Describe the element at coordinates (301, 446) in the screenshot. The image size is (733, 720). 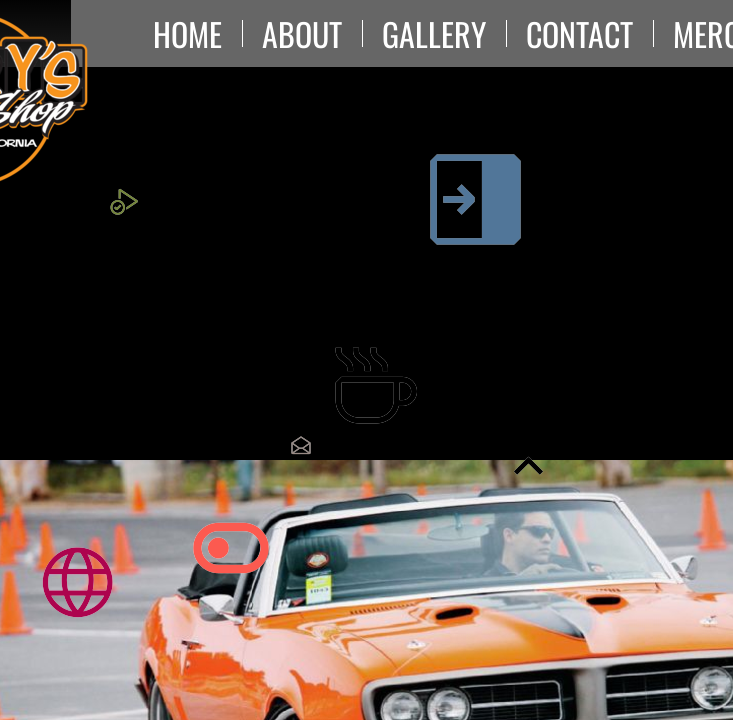
I see `view an opened or read email` at that location.